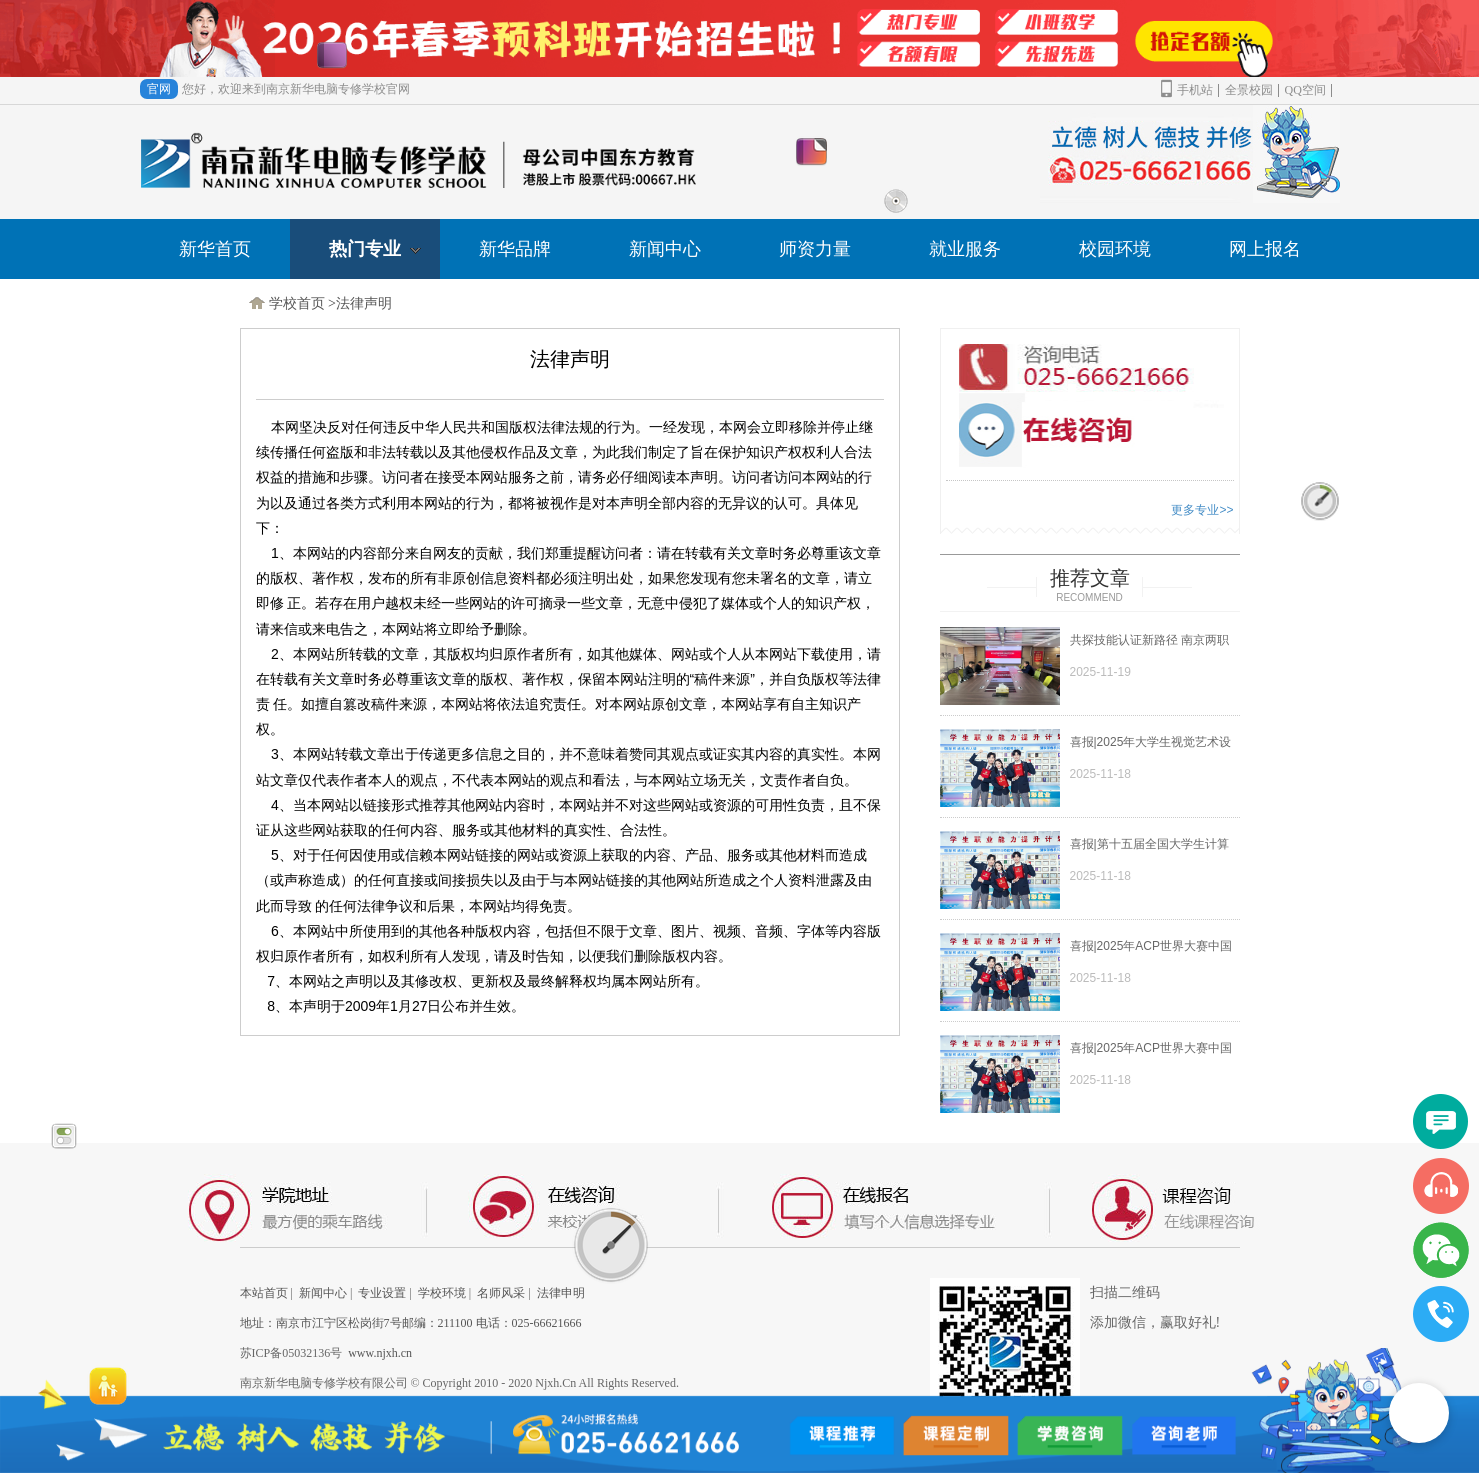 Image resolution: width=1479 pixels, height=1473 pixels. I want to click on indicates a blank DVD-R disc ready for burning, so click(896, 201).